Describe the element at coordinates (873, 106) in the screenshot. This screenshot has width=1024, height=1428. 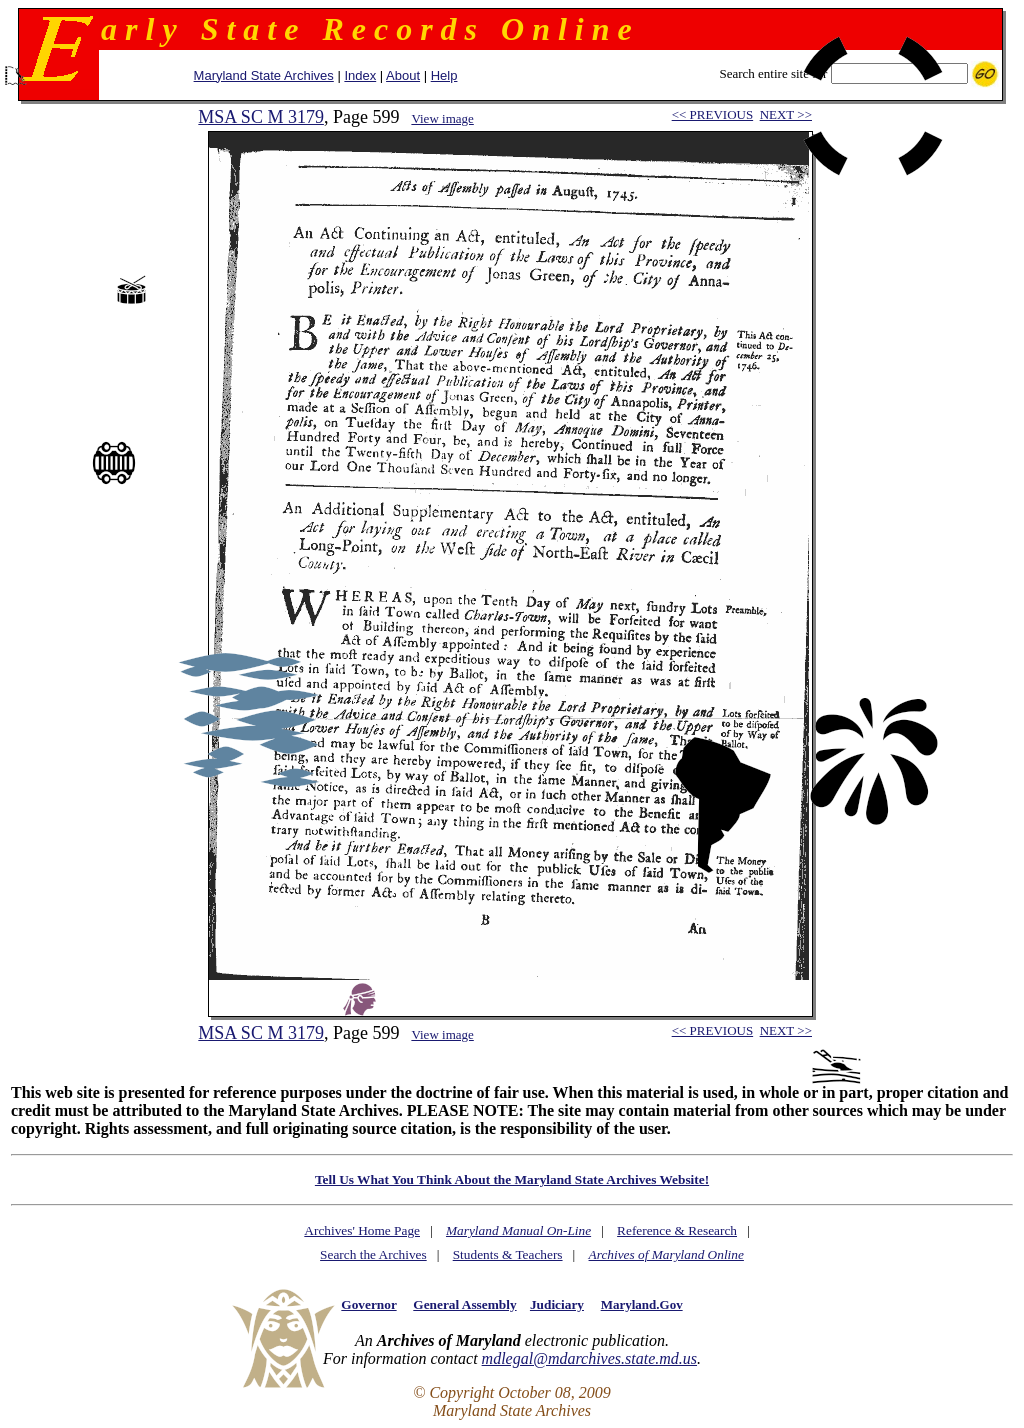
I see `tap to select an item or target` at that location.